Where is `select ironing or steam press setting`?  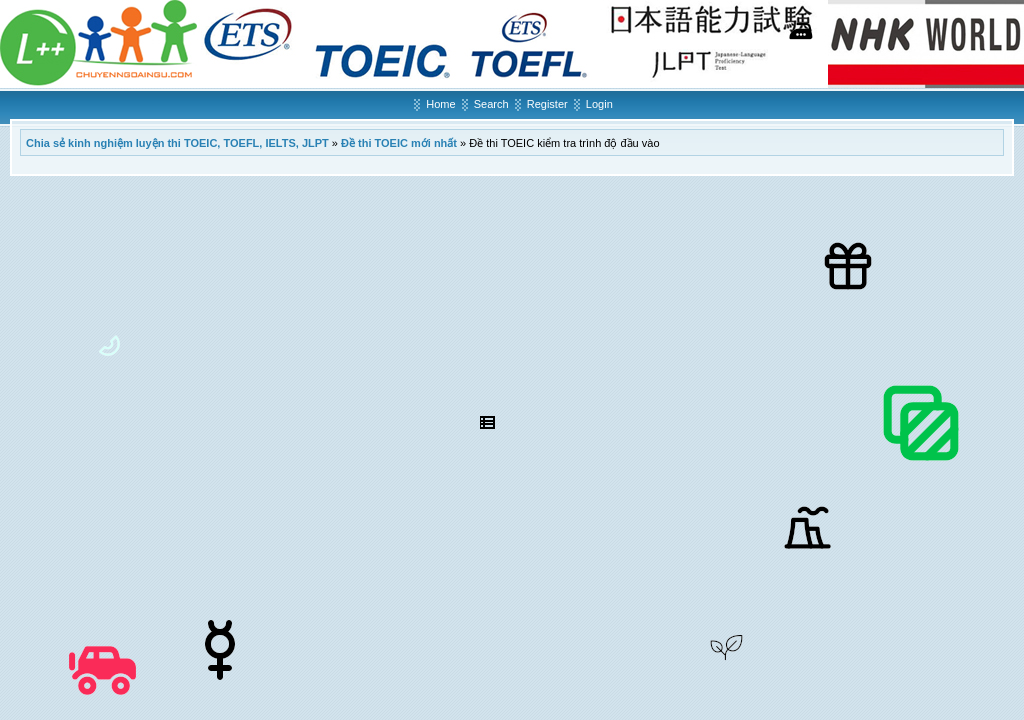
select ironing or steam press setting is located at coordinates (801, 31).